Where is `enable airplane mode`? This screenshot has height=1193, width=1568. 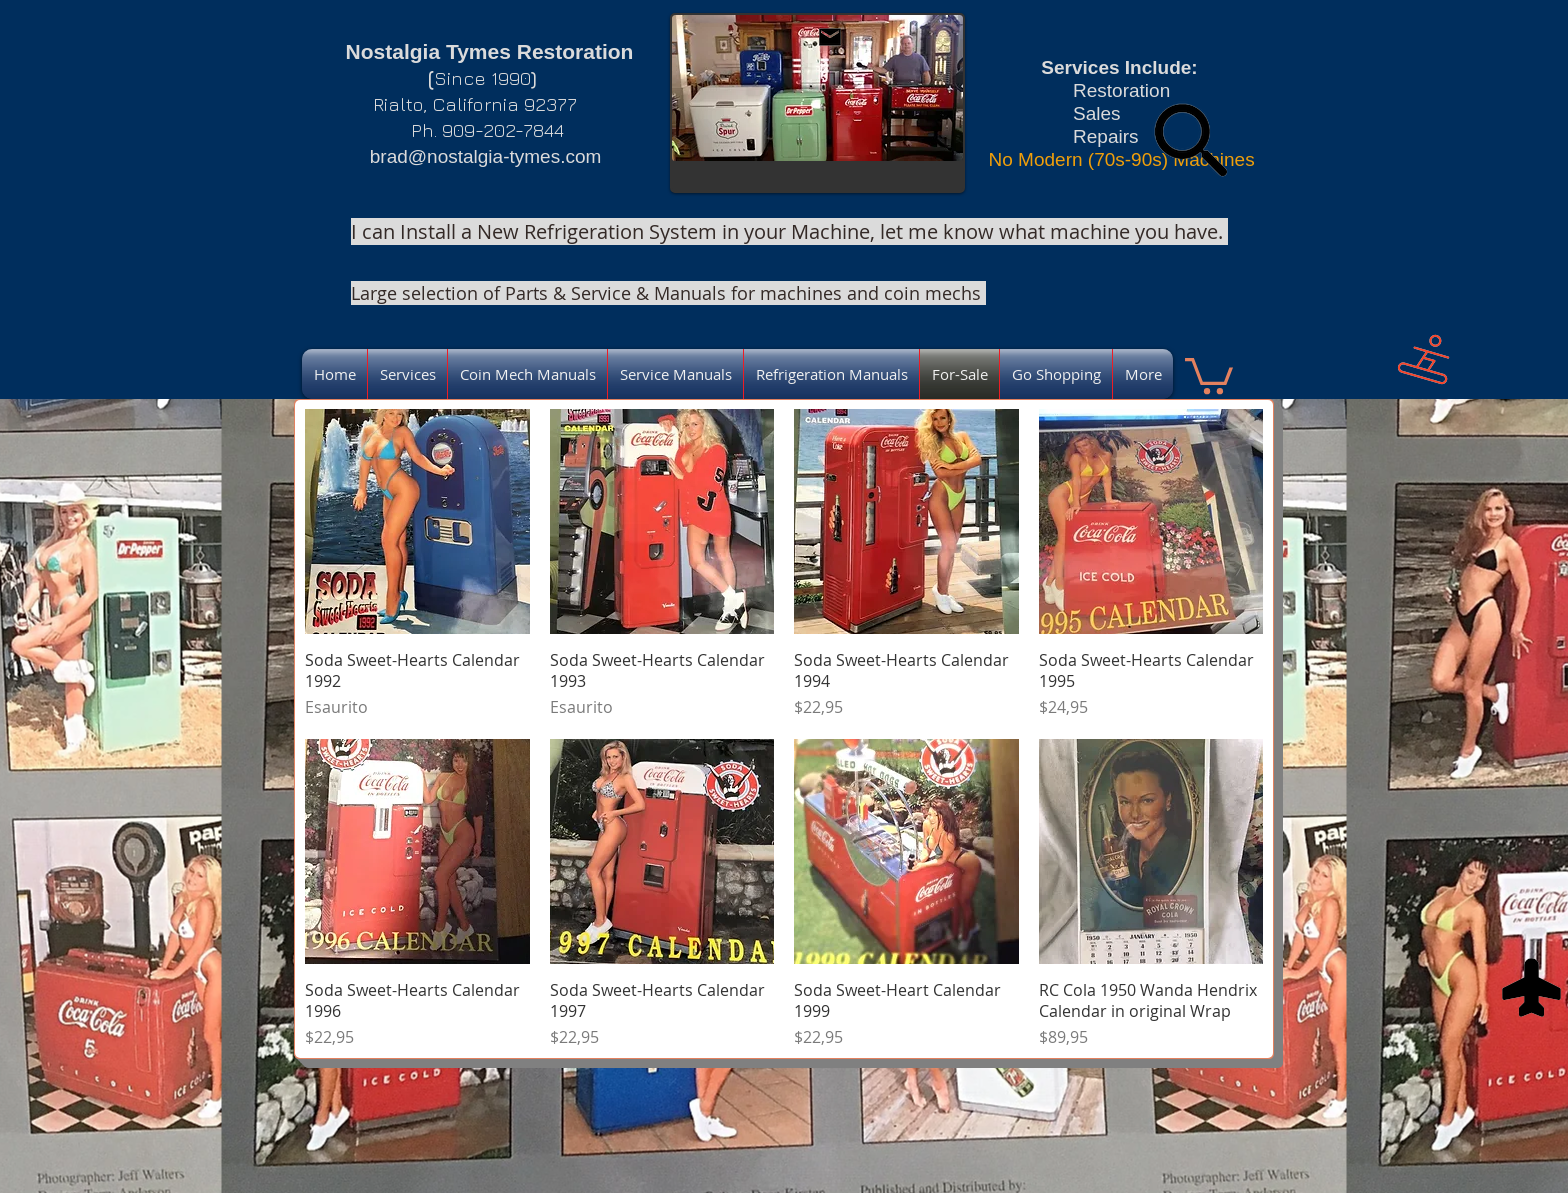 enable airplane mode is located at coordinates (1531, 987).